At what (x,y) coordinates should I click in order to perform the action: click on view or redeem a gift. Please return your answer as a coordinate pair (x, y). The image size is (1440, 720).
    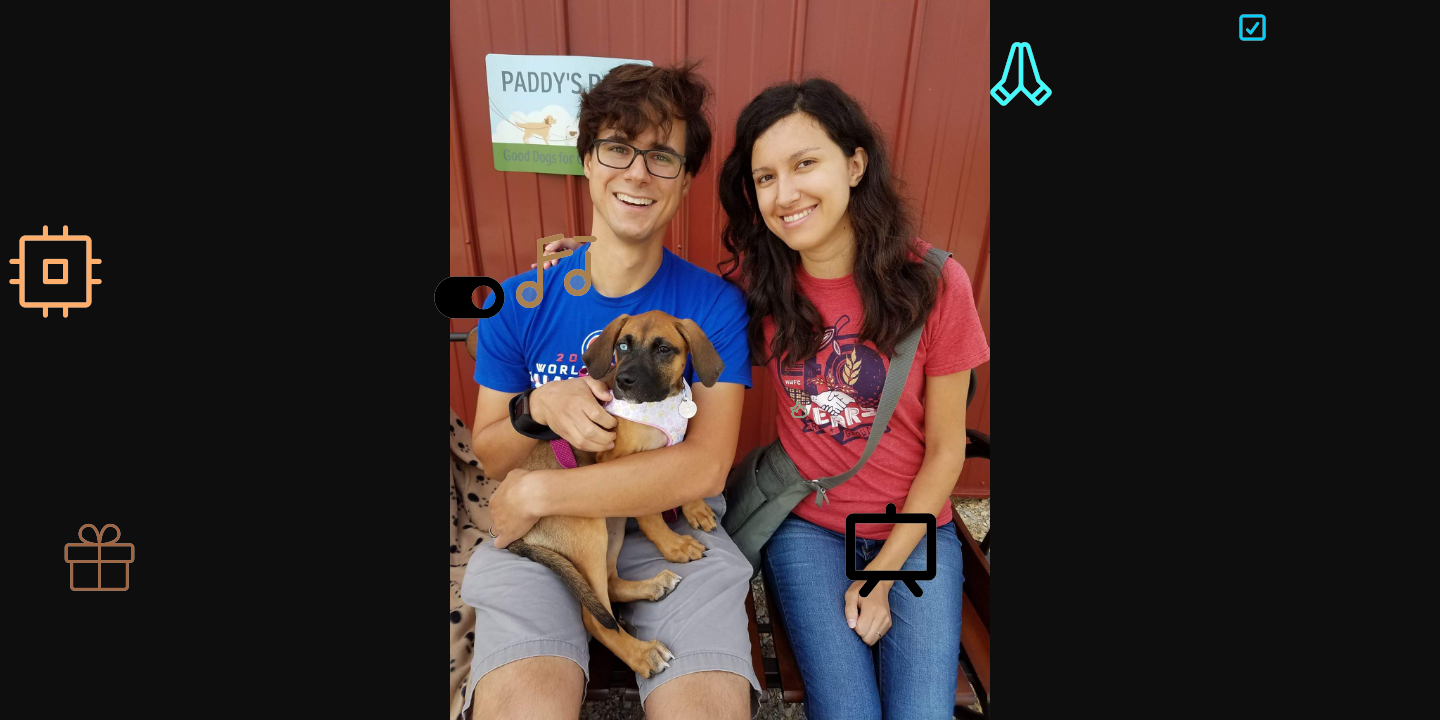
    Looking at the image, I should click on (99, 561).